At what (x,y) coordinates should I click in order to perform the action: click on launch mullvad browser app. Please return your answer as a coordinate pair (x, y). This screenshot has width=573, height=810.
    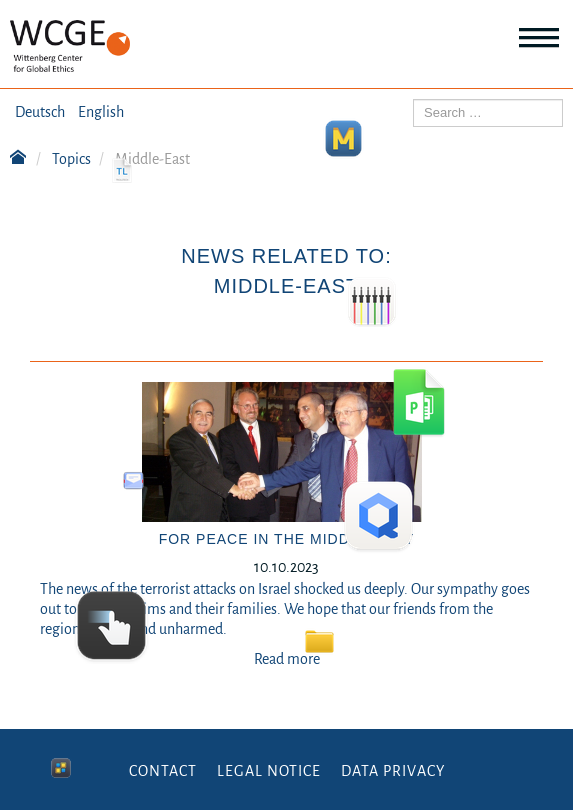
    Looking at the image, I should click on (343, 138).